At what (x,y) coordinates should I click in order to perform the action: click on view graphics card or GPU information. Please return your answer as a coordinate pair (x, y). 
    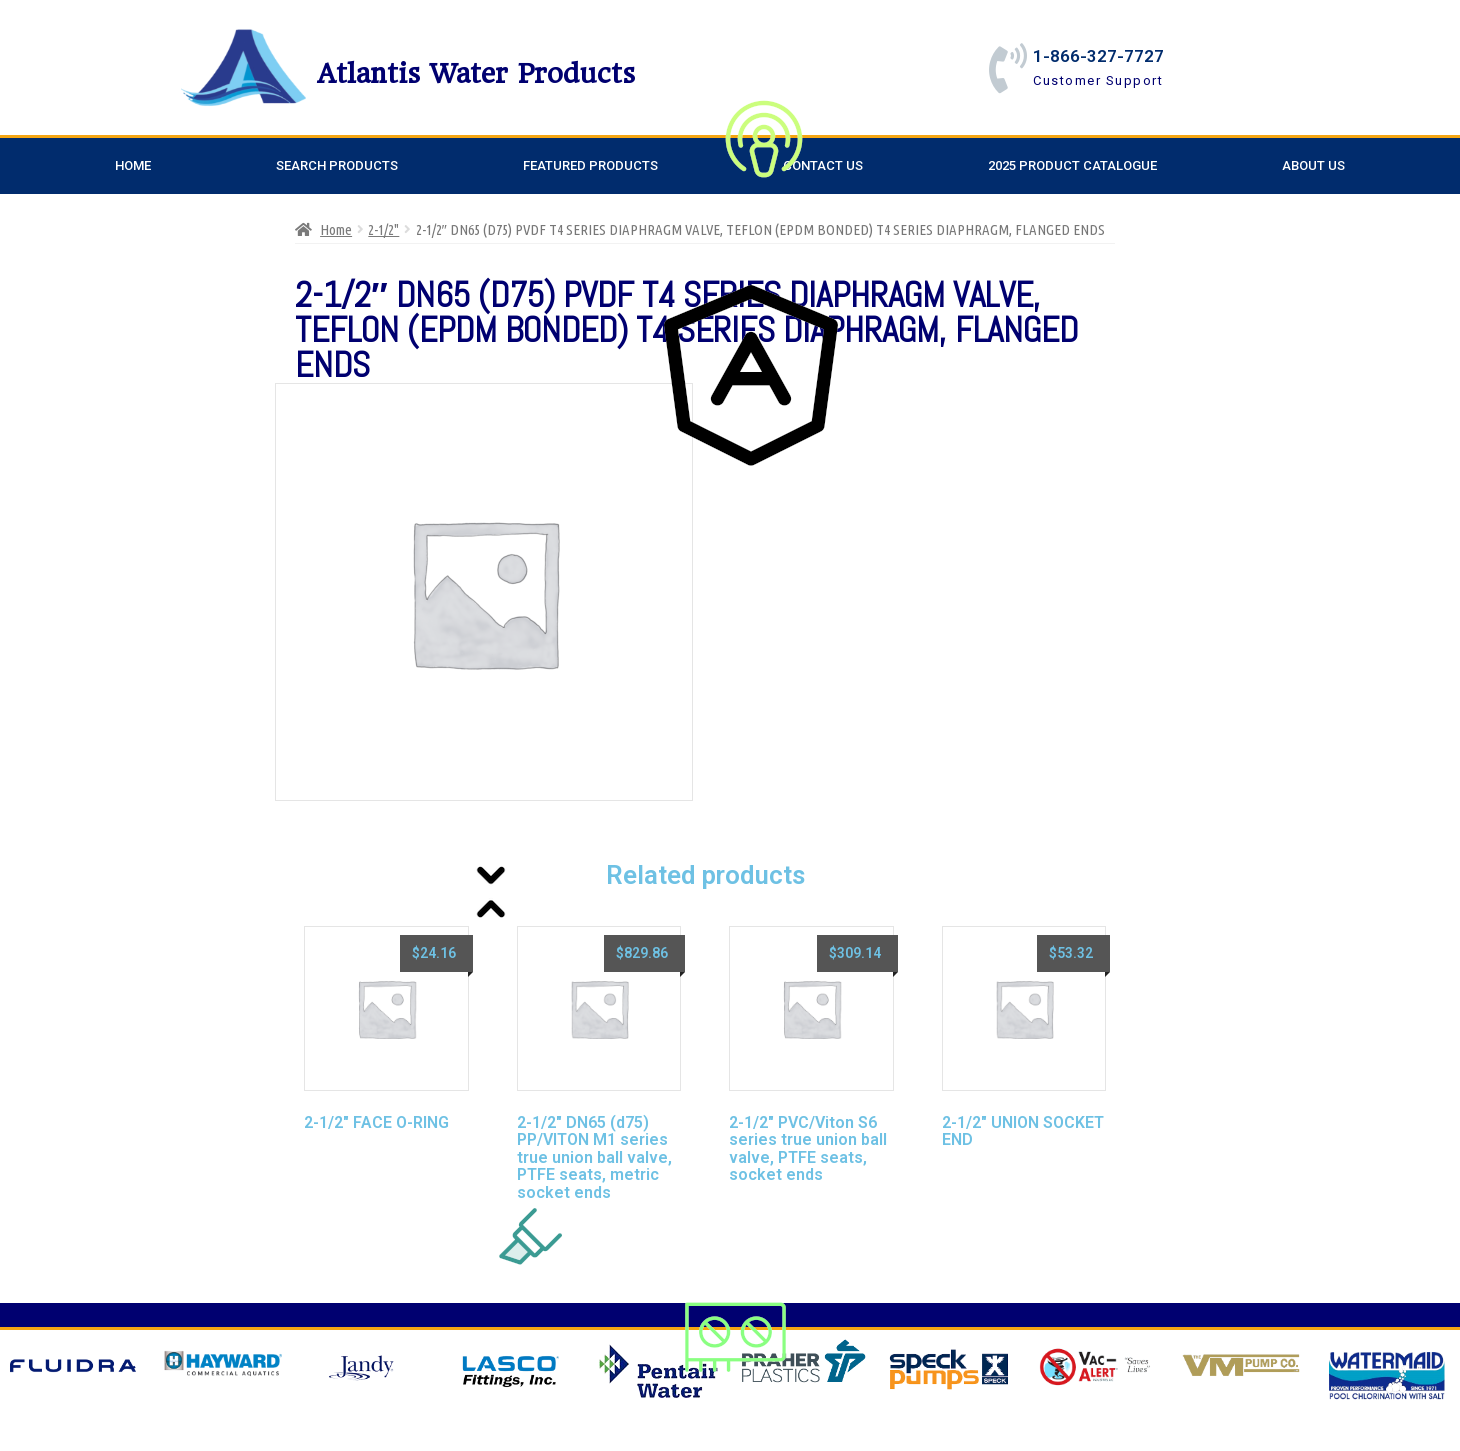
    Looking at the image, I should click on (735, 1335).